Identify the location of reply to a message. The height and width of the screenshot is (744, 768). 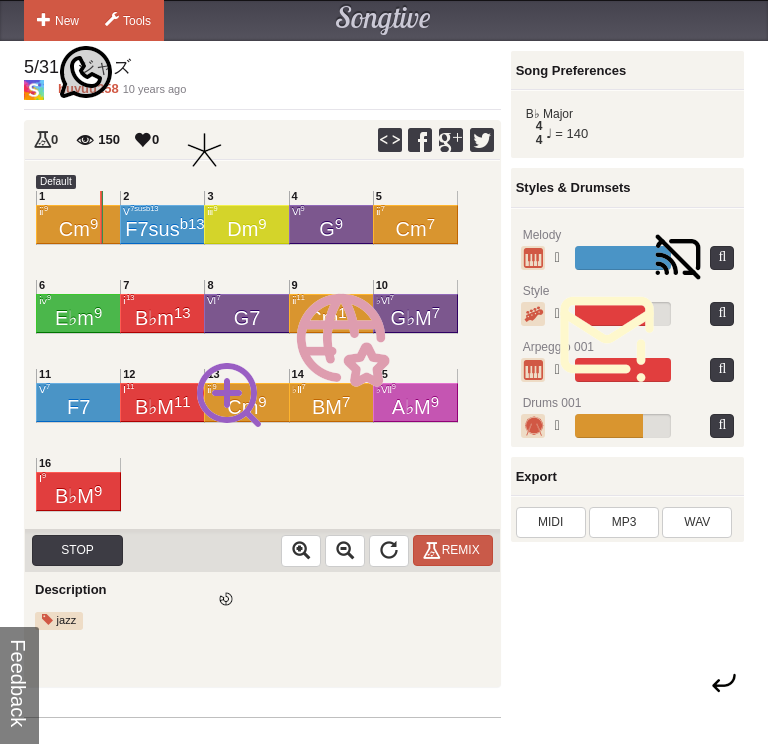
(724, 683).